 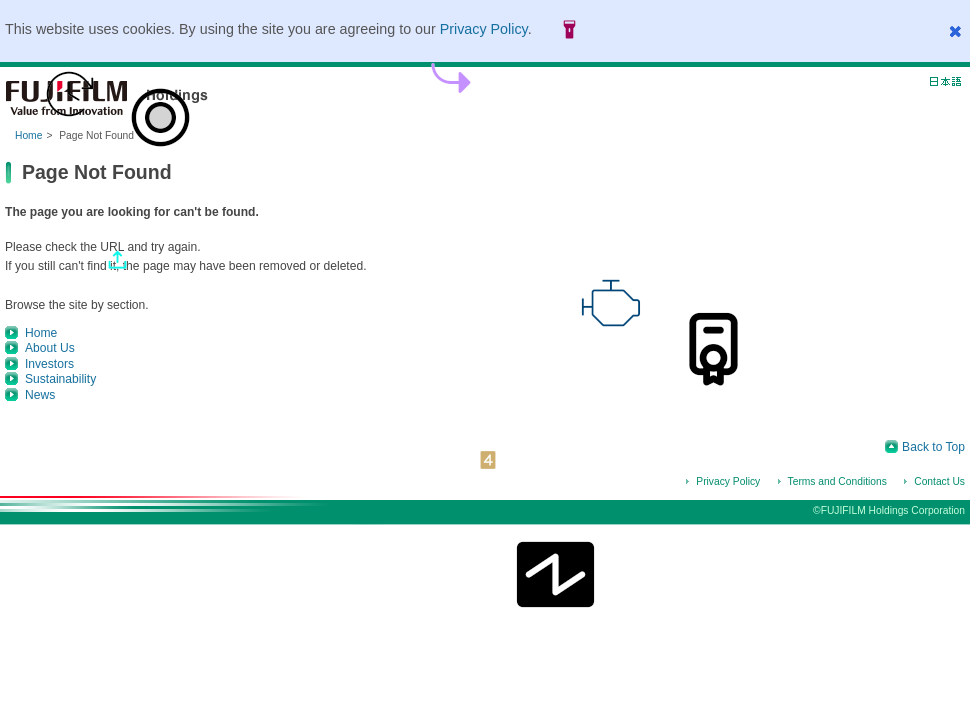 What do you see at coordinates (713, 347) in the screenshot?
I see `view certificate or credential details` at bounding box center [713, 347].